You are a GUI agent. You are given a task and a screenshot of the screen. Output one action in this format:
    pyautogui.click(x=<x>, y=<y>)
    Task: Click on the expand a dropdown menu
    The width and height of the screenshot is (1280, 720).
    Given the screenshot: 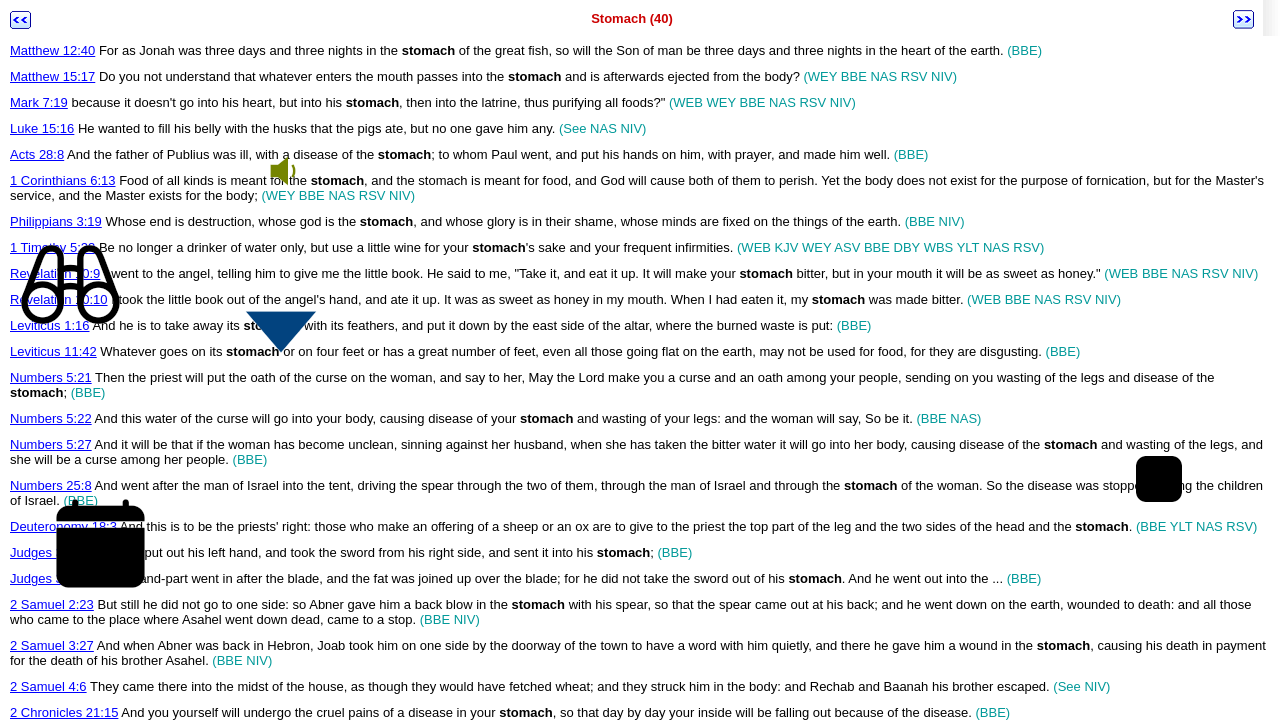 What is the action you would take?
    pyautogui.click(x=281, y=332)
    